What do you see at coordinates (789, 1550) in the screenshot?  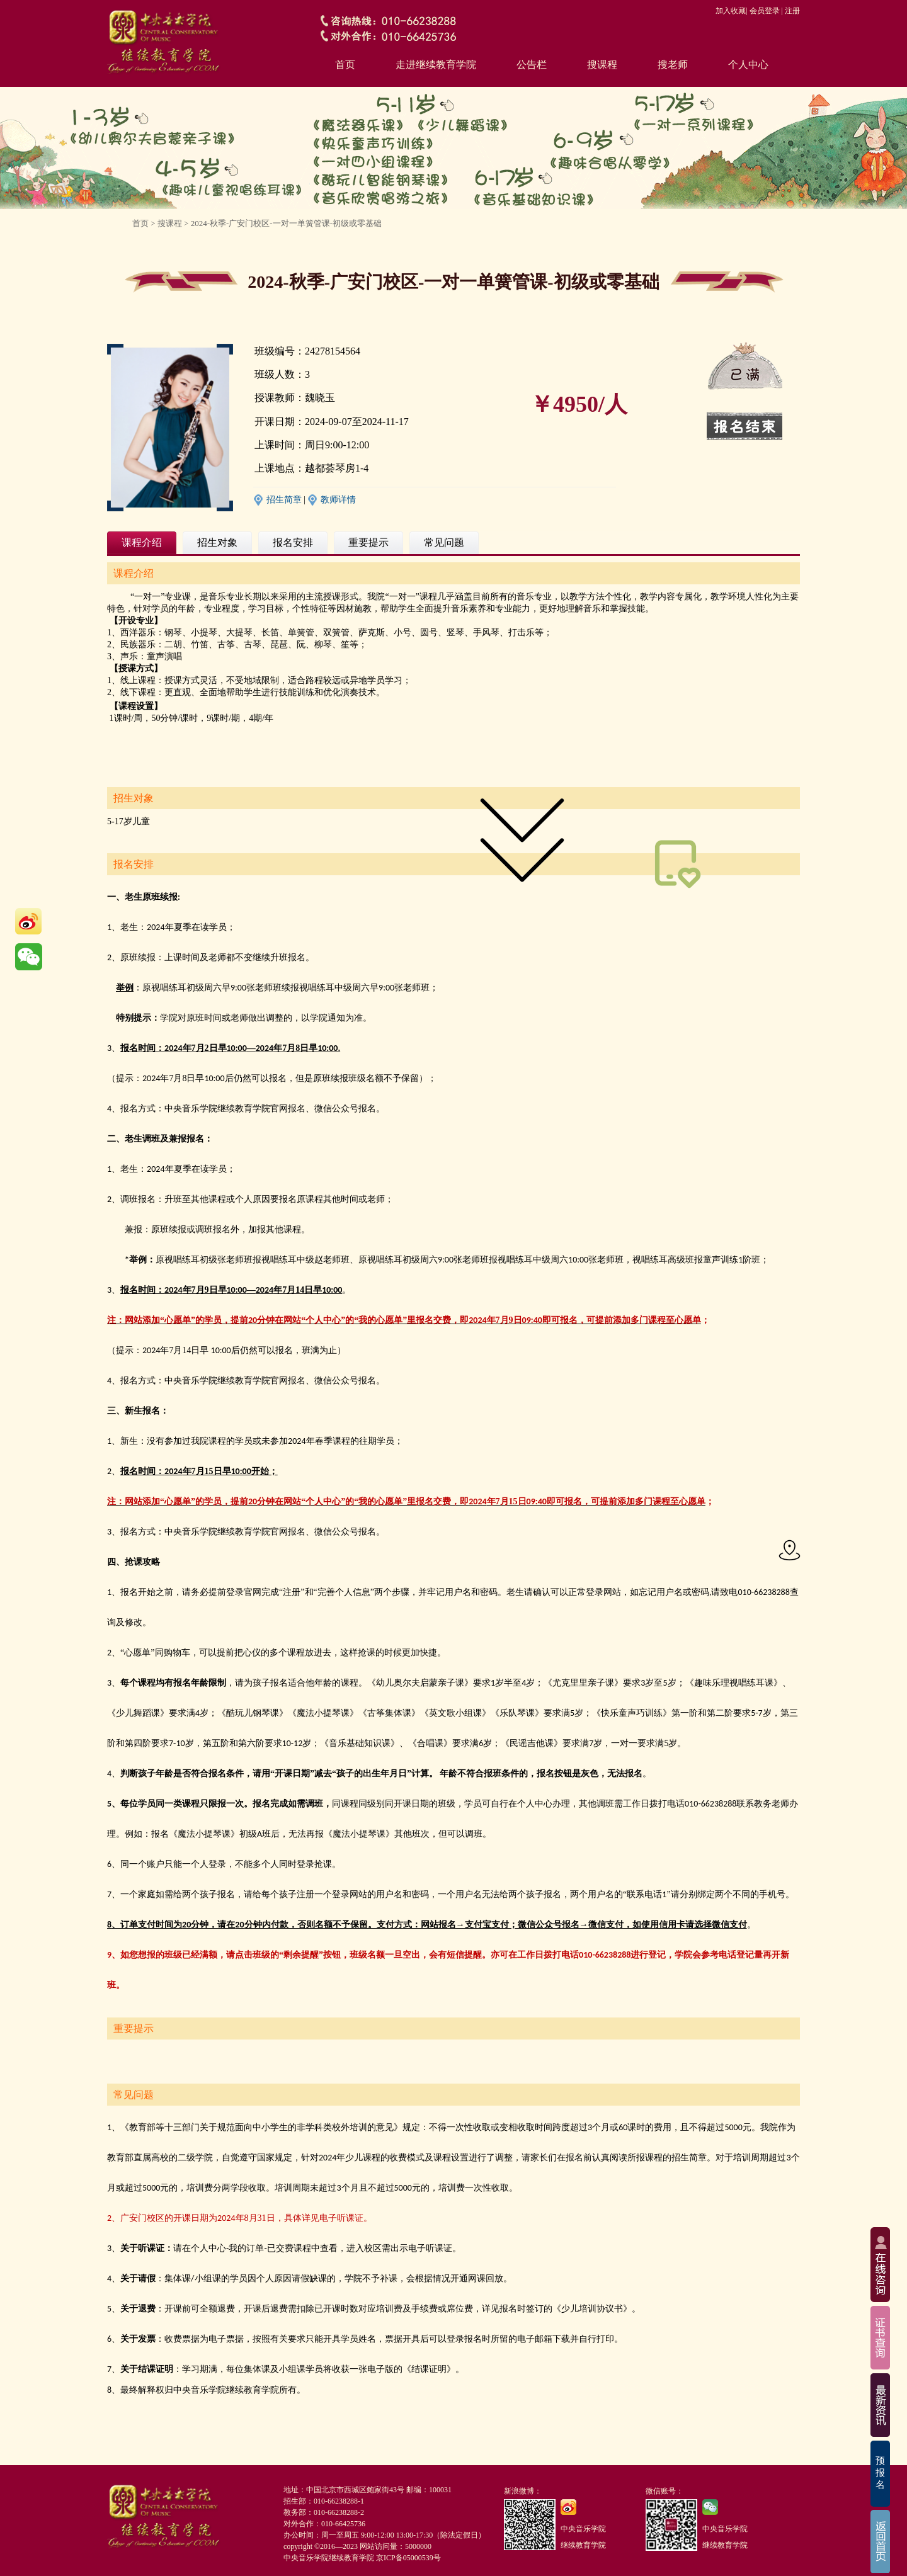 I see `view location area or region on map` at bounding box center [789, 1550].